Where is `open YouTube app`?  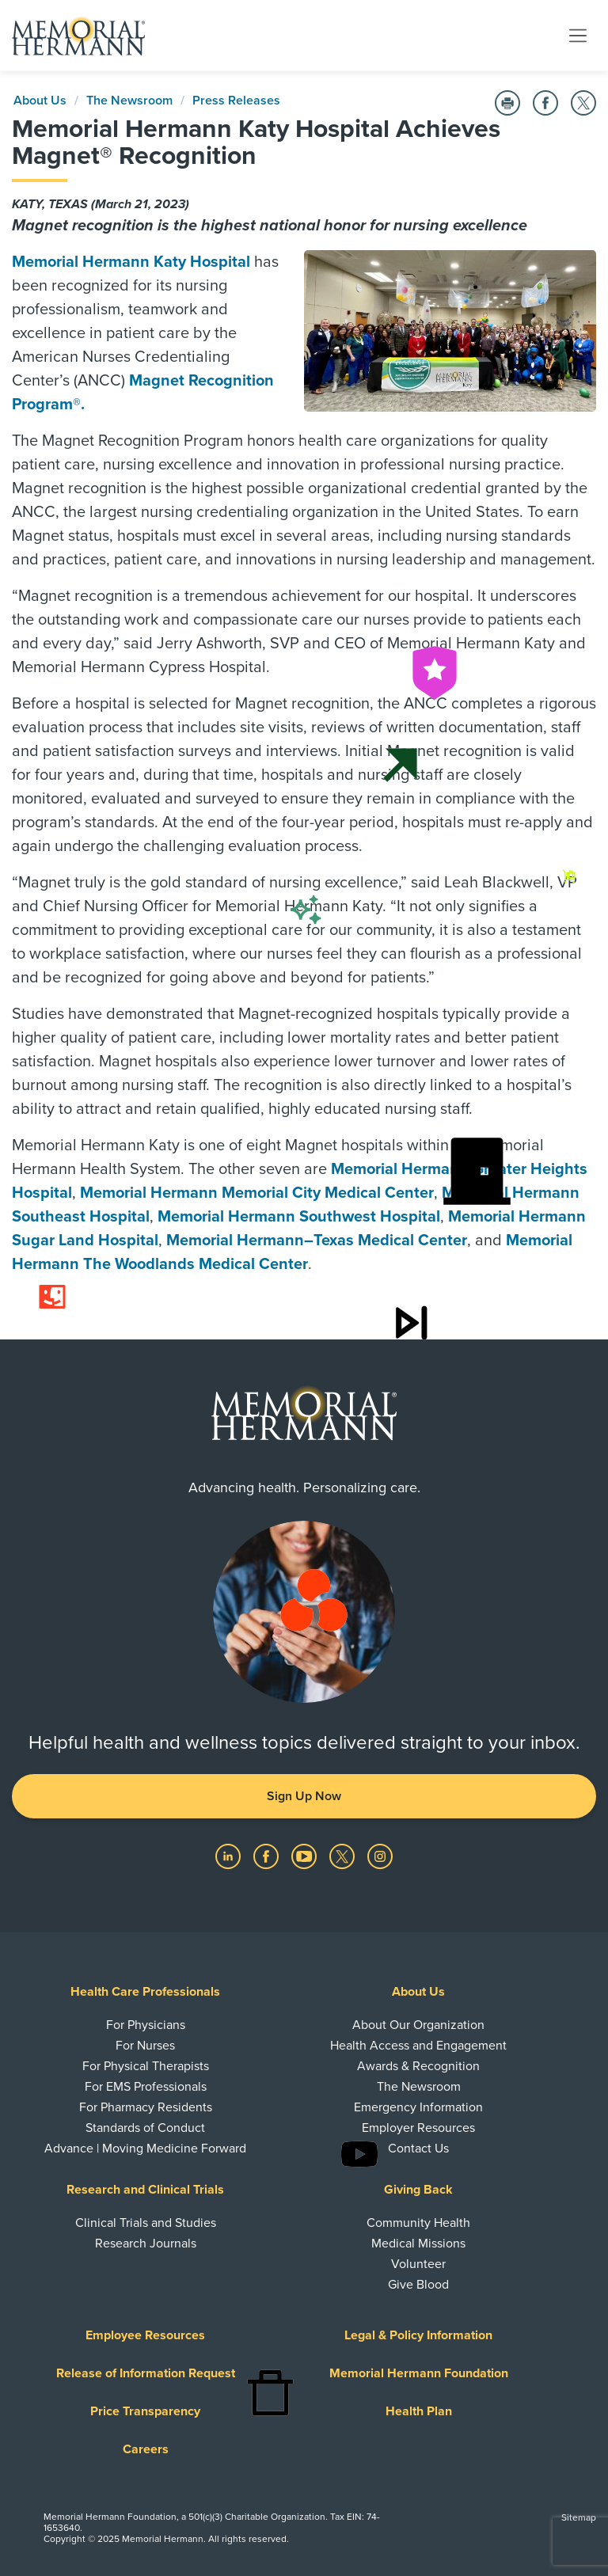 open YouTube app is located at coordinates (359, 2154).